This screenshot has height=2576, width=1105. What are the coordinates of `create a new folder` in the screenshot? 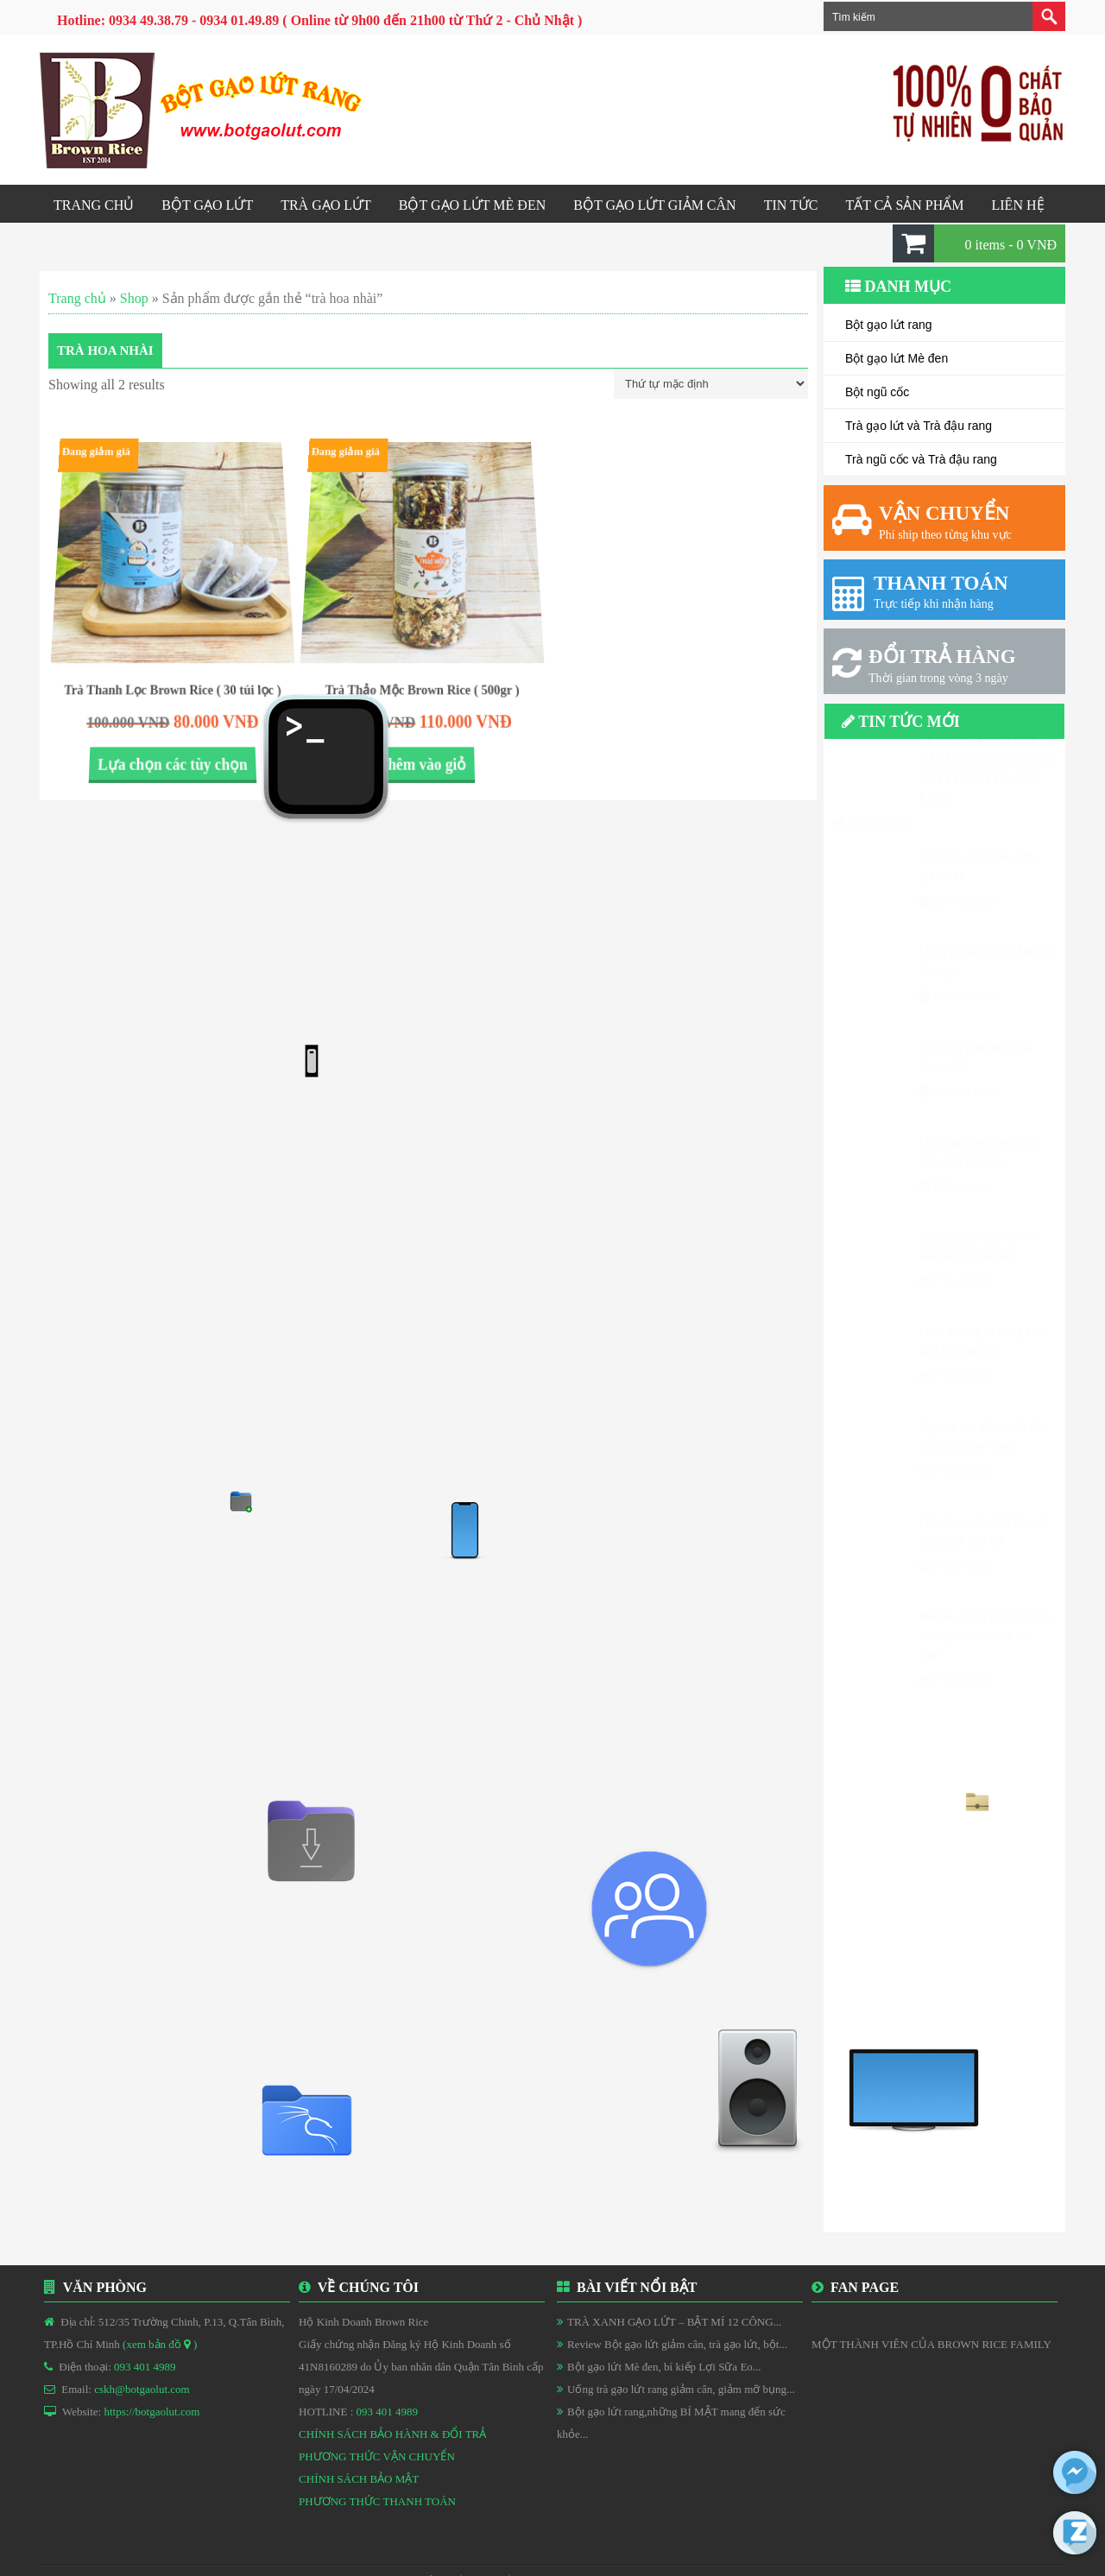 It's located at (241, 1501).